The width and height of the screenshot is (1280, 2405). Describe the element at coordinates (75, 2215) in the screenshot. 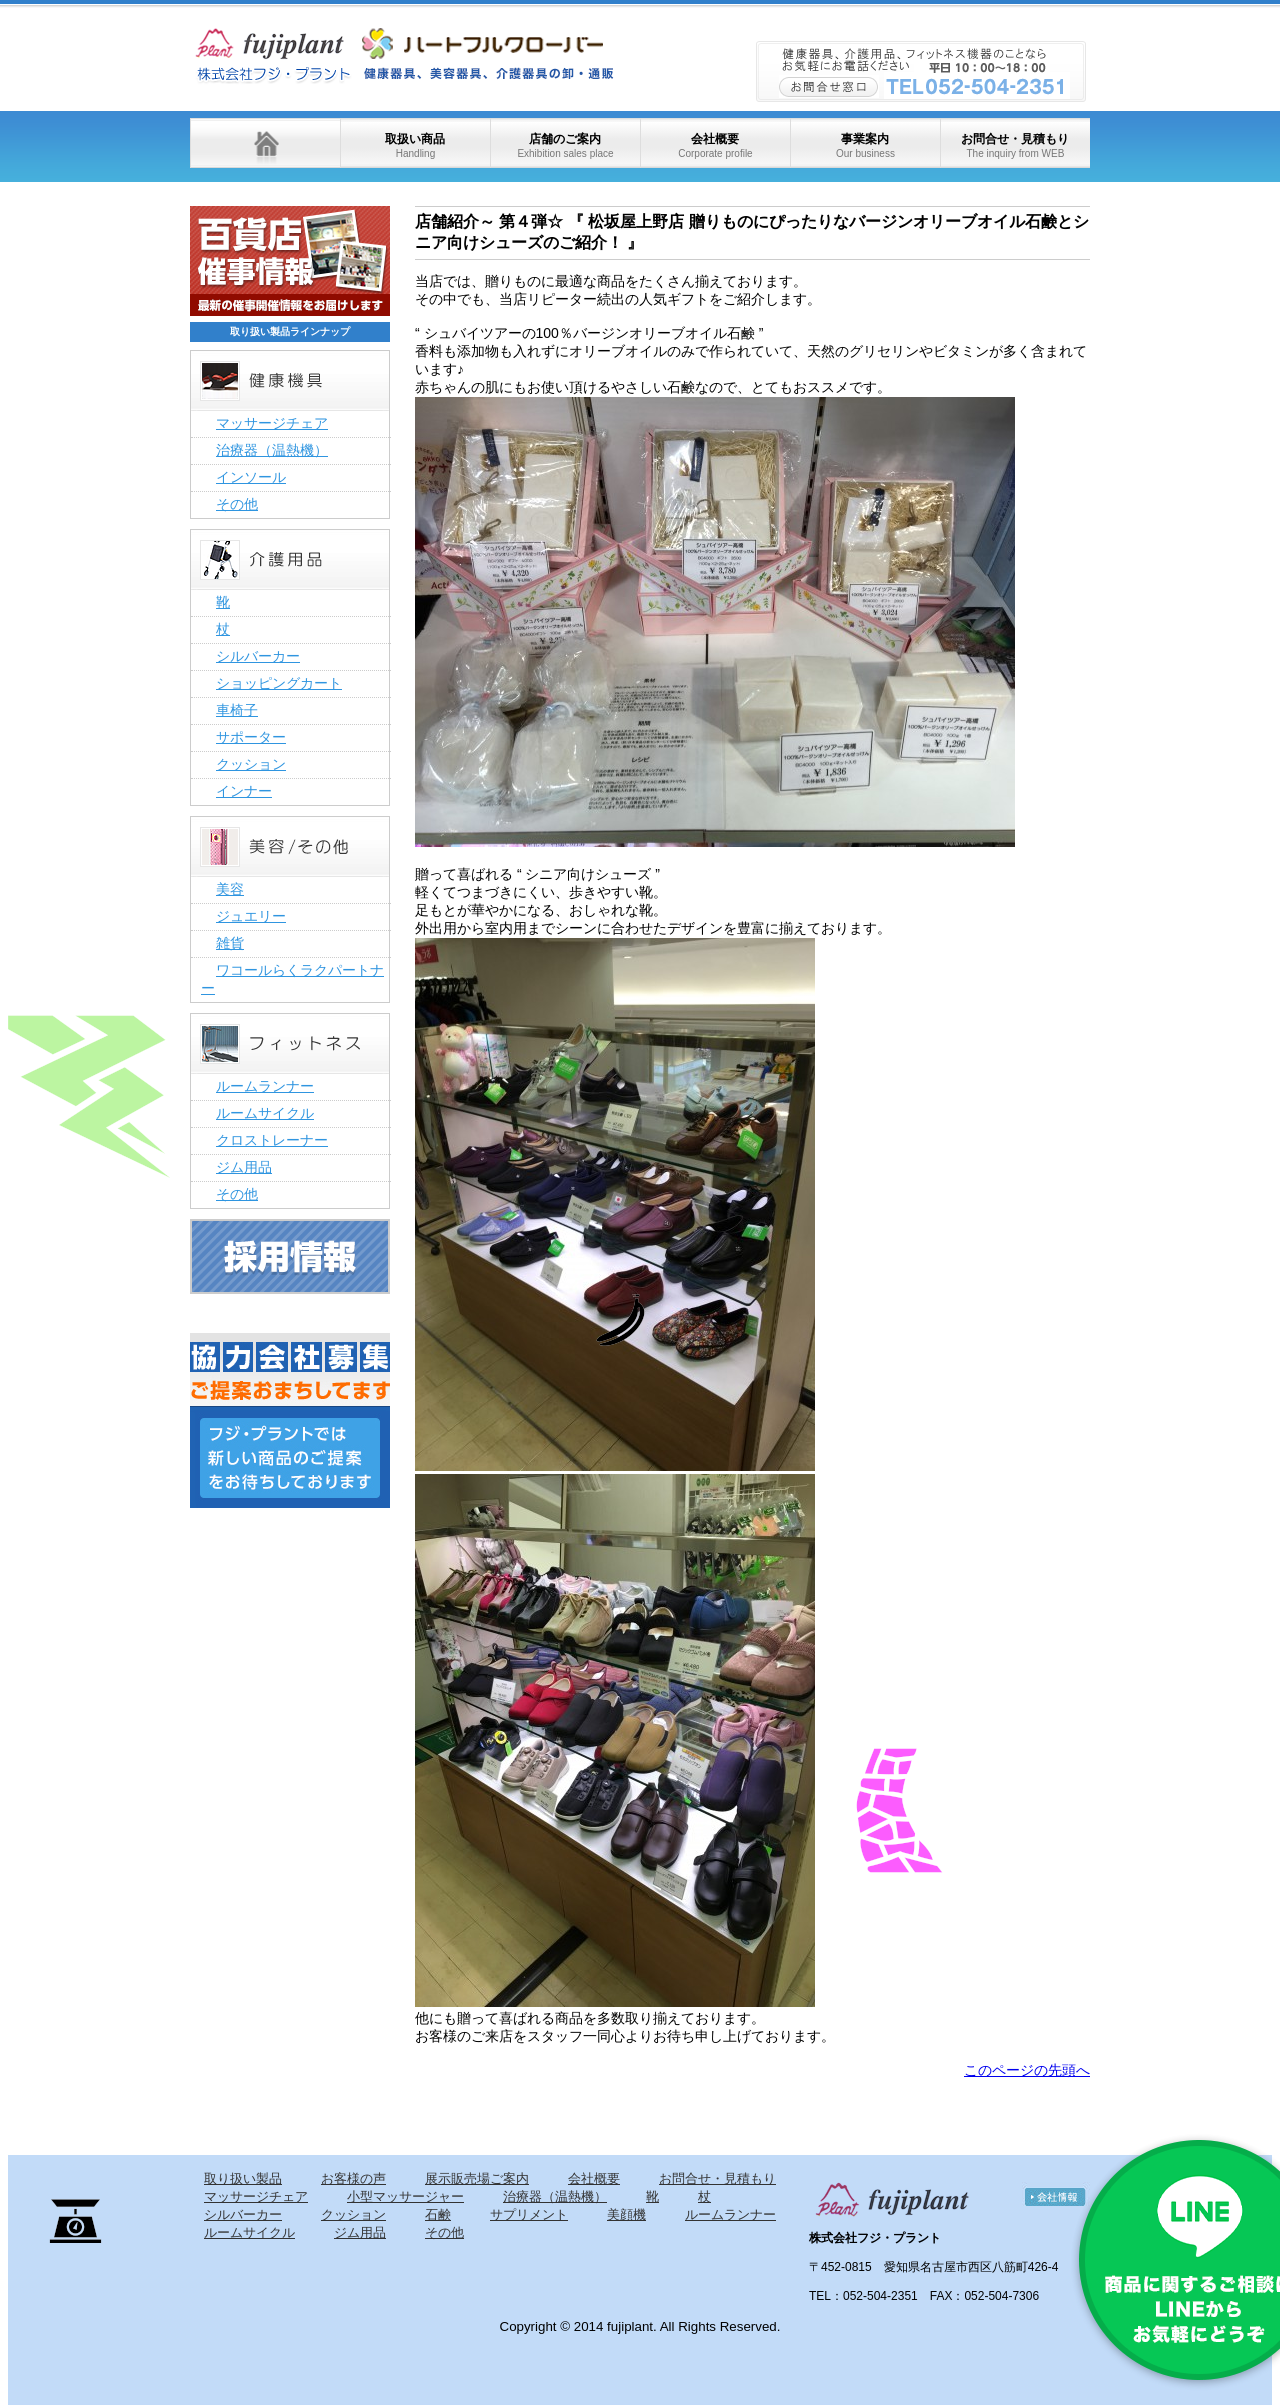

I see `weigh ingredients for a recipe` at that location.